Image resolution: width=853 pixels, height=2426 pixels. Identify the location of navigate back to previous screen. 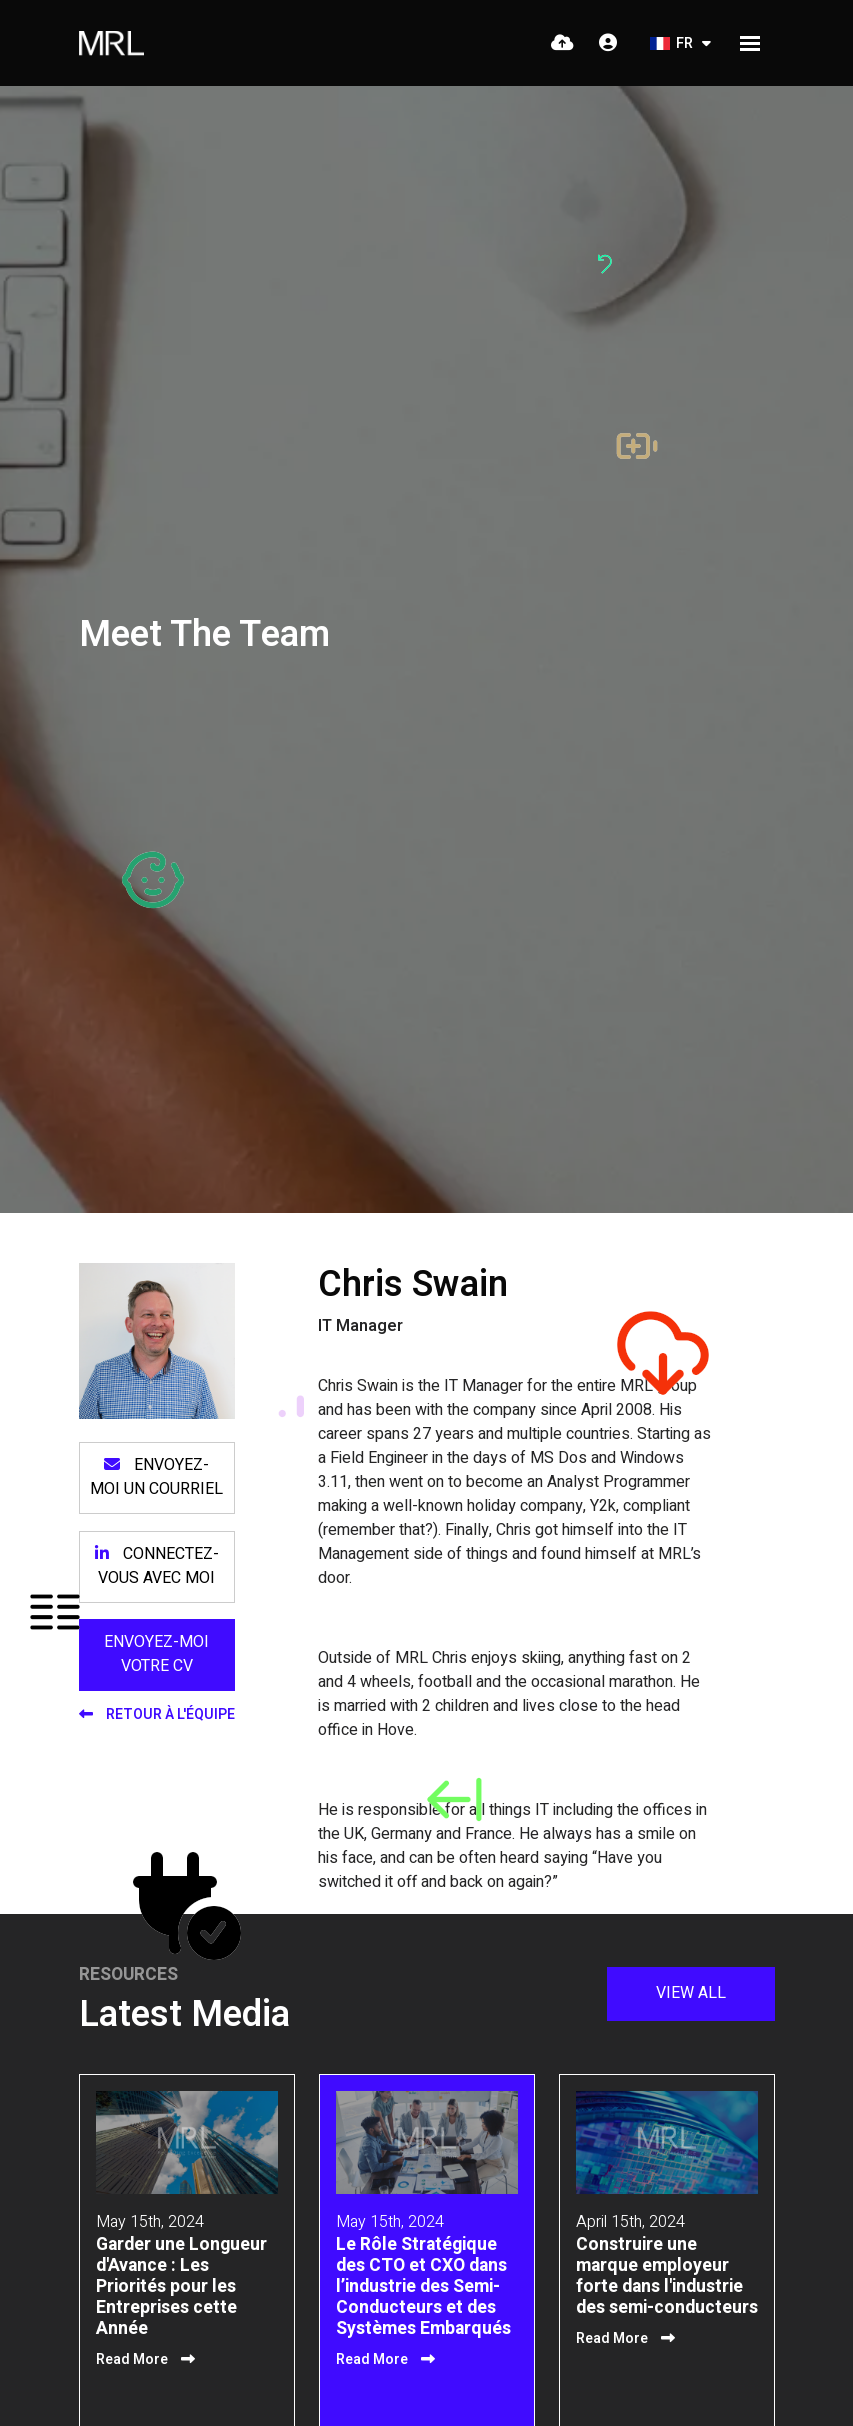
(454, 1799).